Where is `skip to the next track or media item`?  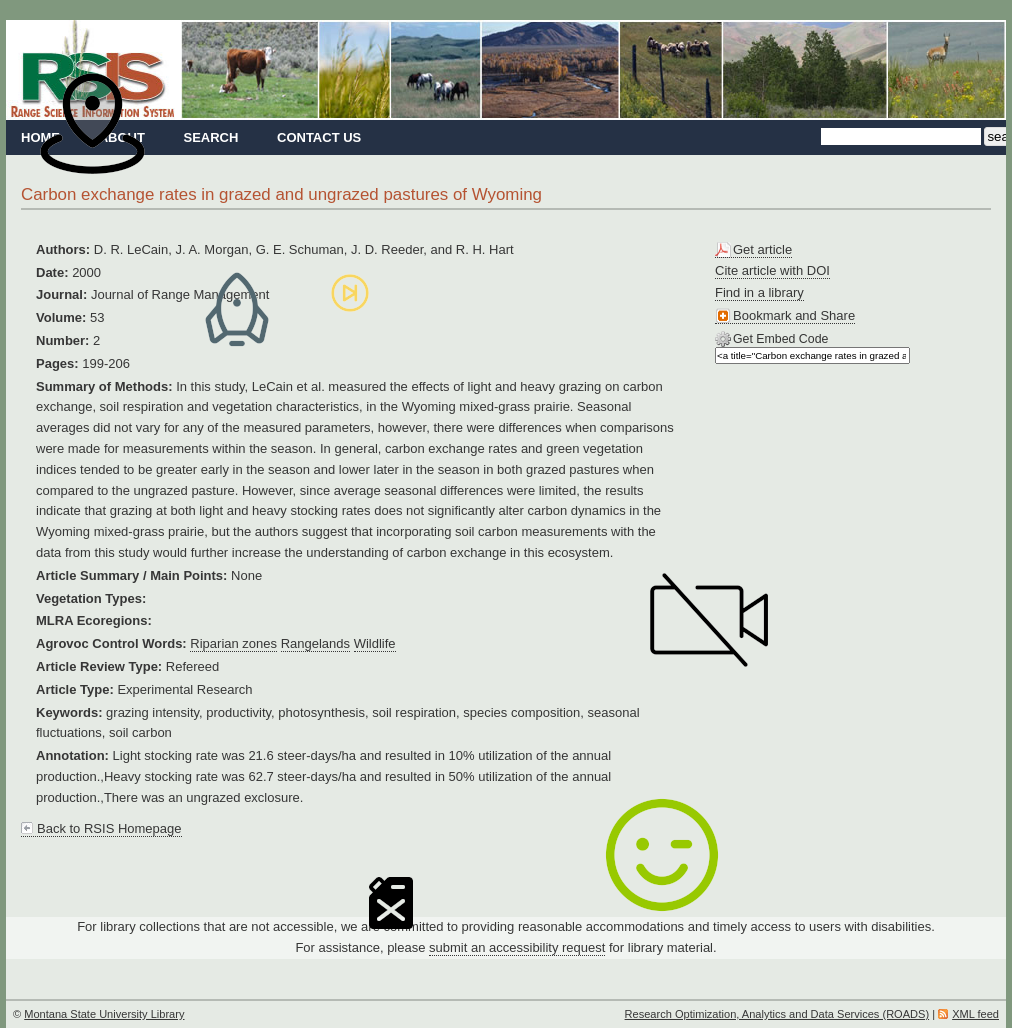 skip to the next track or media item is located at coordinates (350, 293).